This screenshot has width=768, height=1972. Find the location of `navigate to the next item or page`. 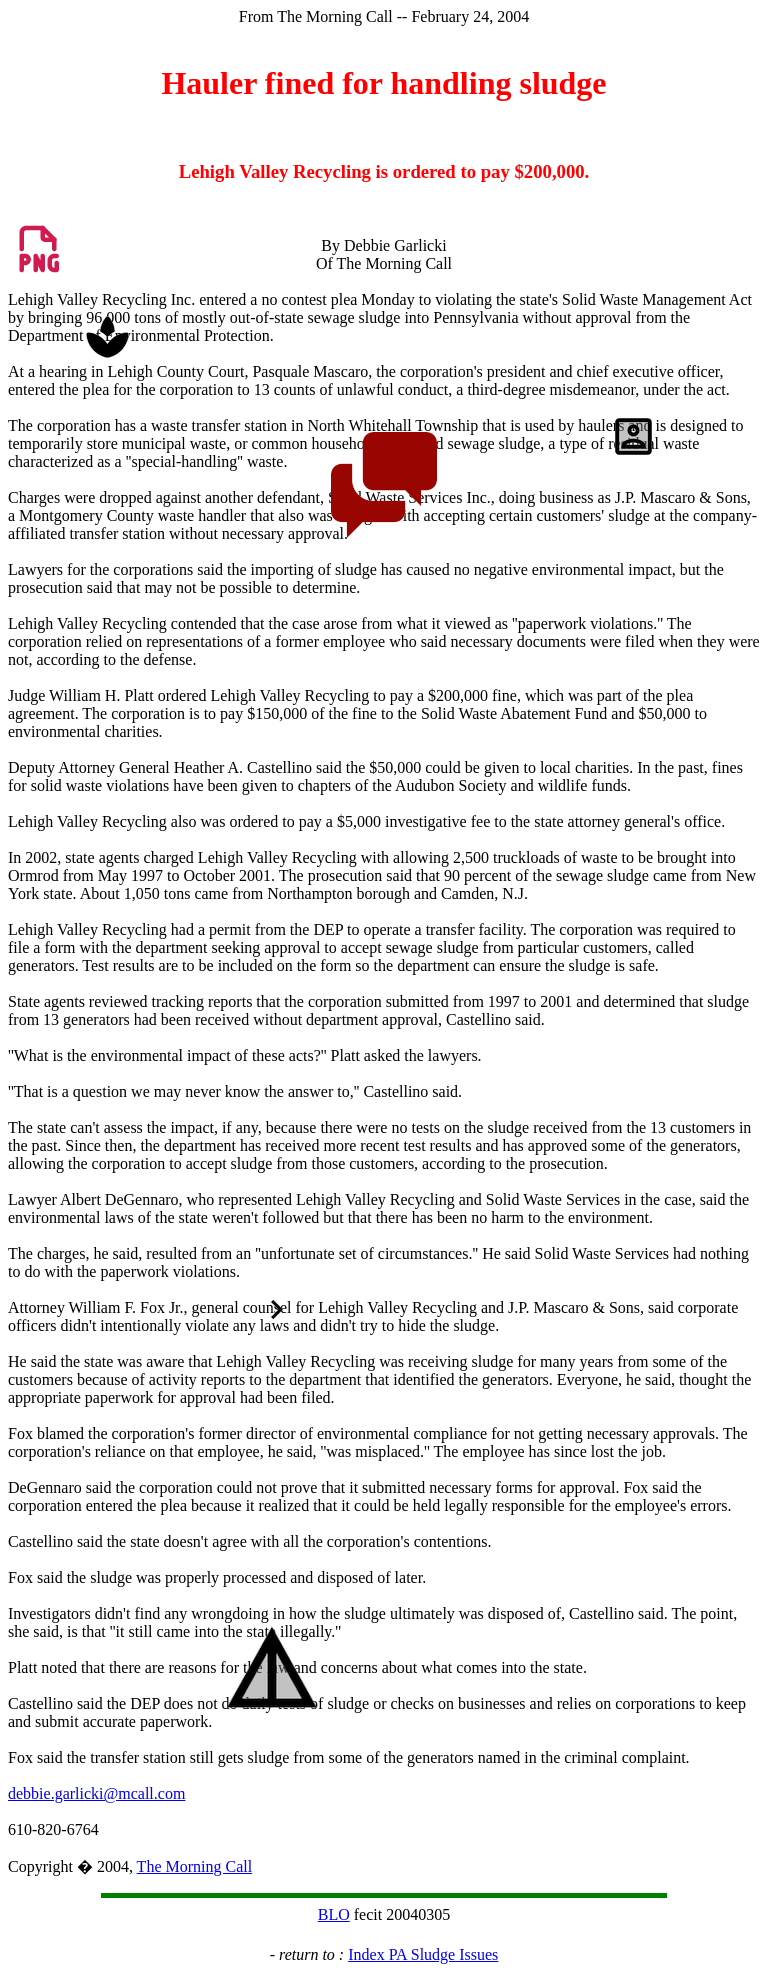

navigate to the next item or page is located at coordinates (276, 1309).